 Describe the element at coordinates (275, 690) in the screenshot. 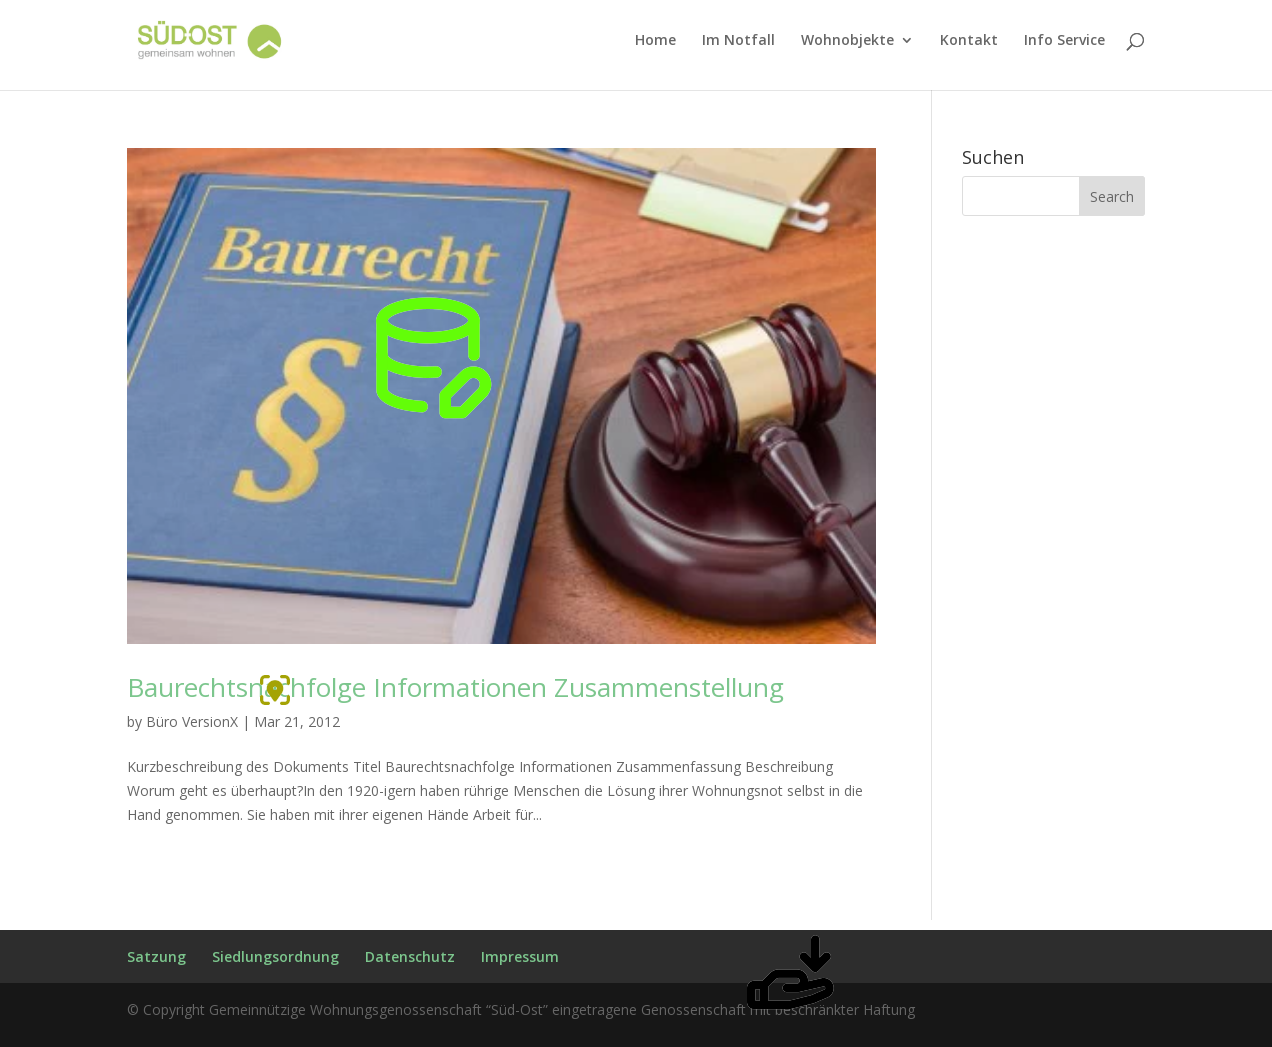

I see `activate live view mode for real-time location tracking` at that location.